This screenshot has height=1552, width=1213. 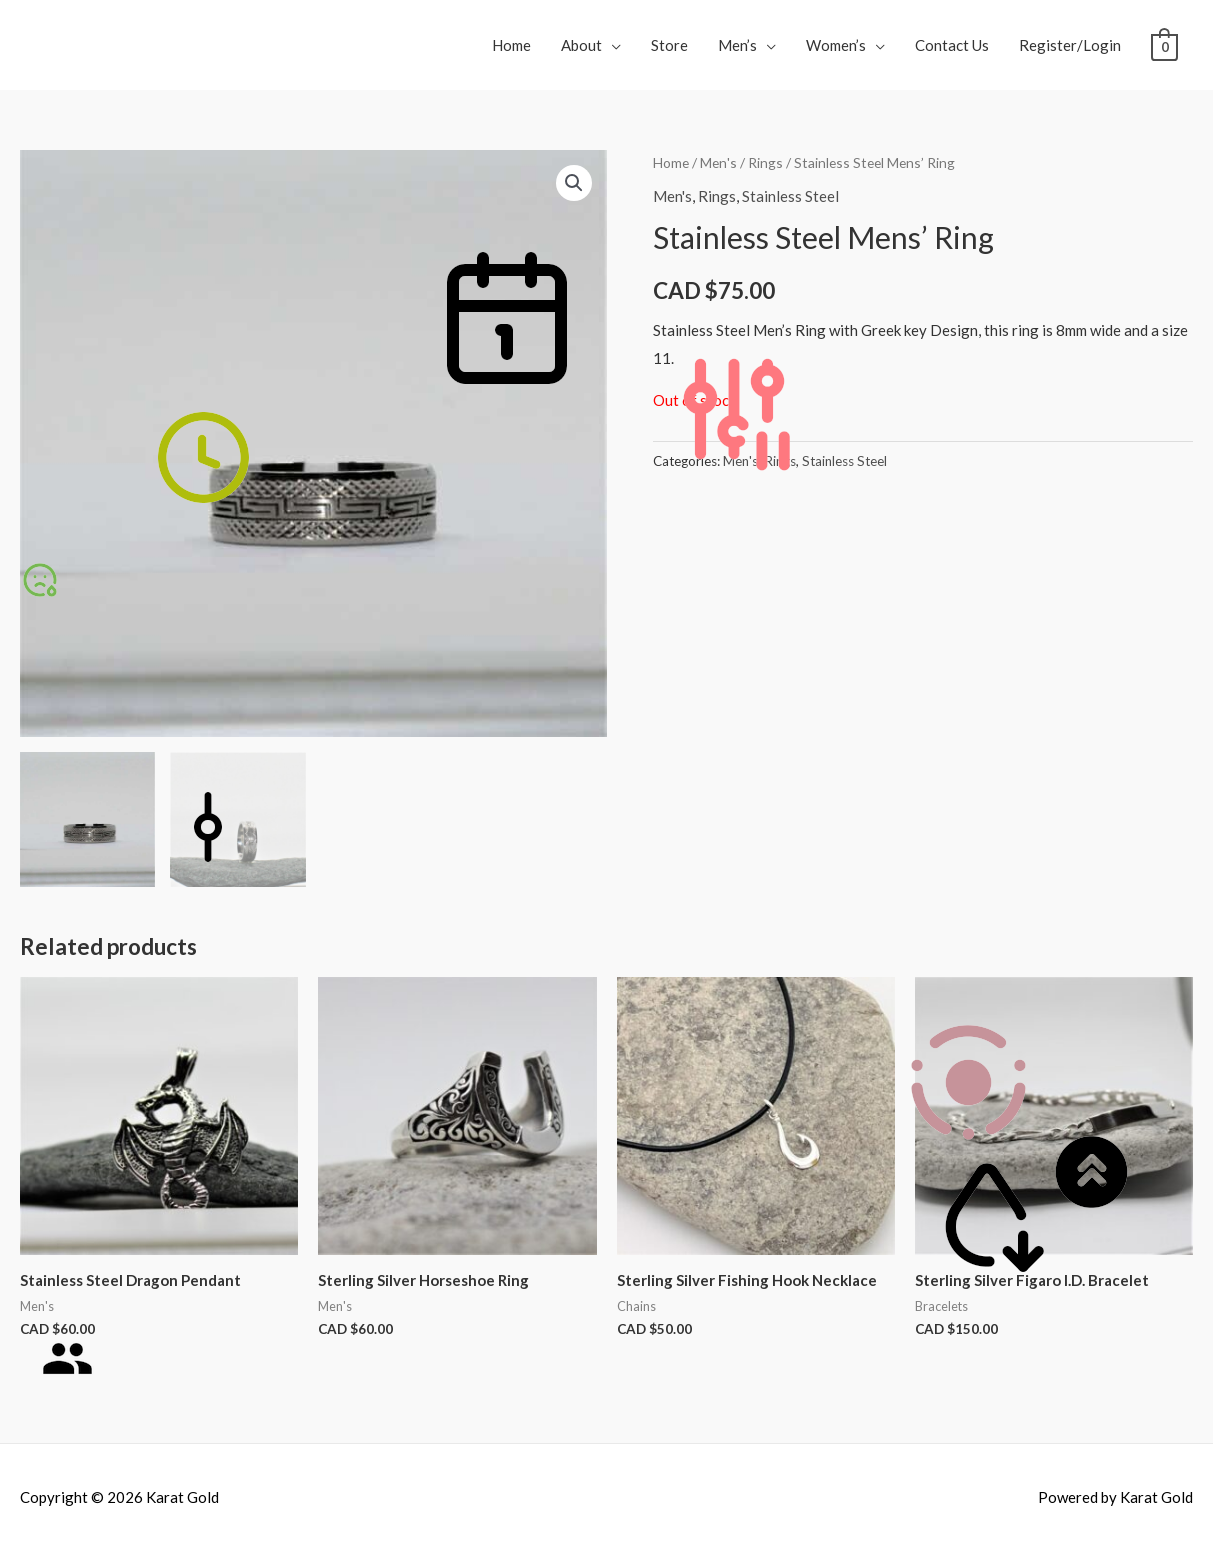 I want to click on view events for the first day of the month, so click(x=507, y=318).